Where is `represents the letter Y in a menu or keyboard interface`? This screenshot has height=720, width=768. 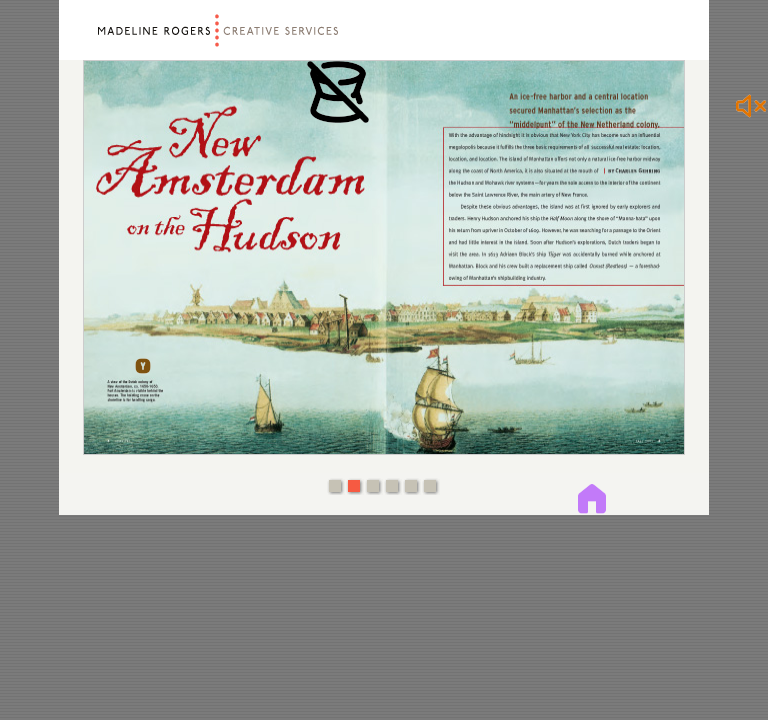 represents the letter Y in a menu or keyboard interface is located at coordinates (143, 366).